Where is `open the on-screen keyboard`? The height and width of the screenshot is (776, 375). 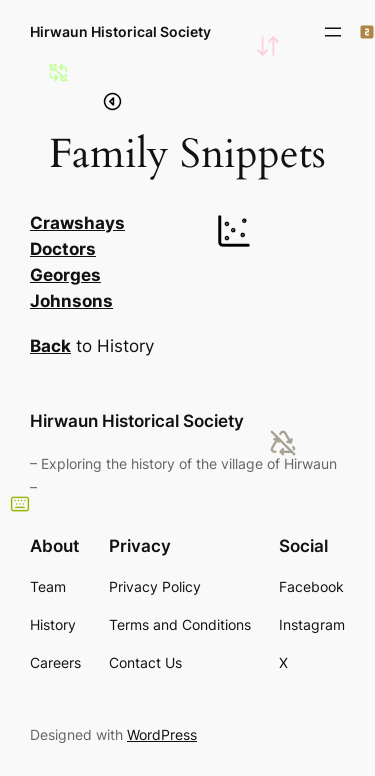
open the on-screen keyboard is located at coordinates (20, 504).